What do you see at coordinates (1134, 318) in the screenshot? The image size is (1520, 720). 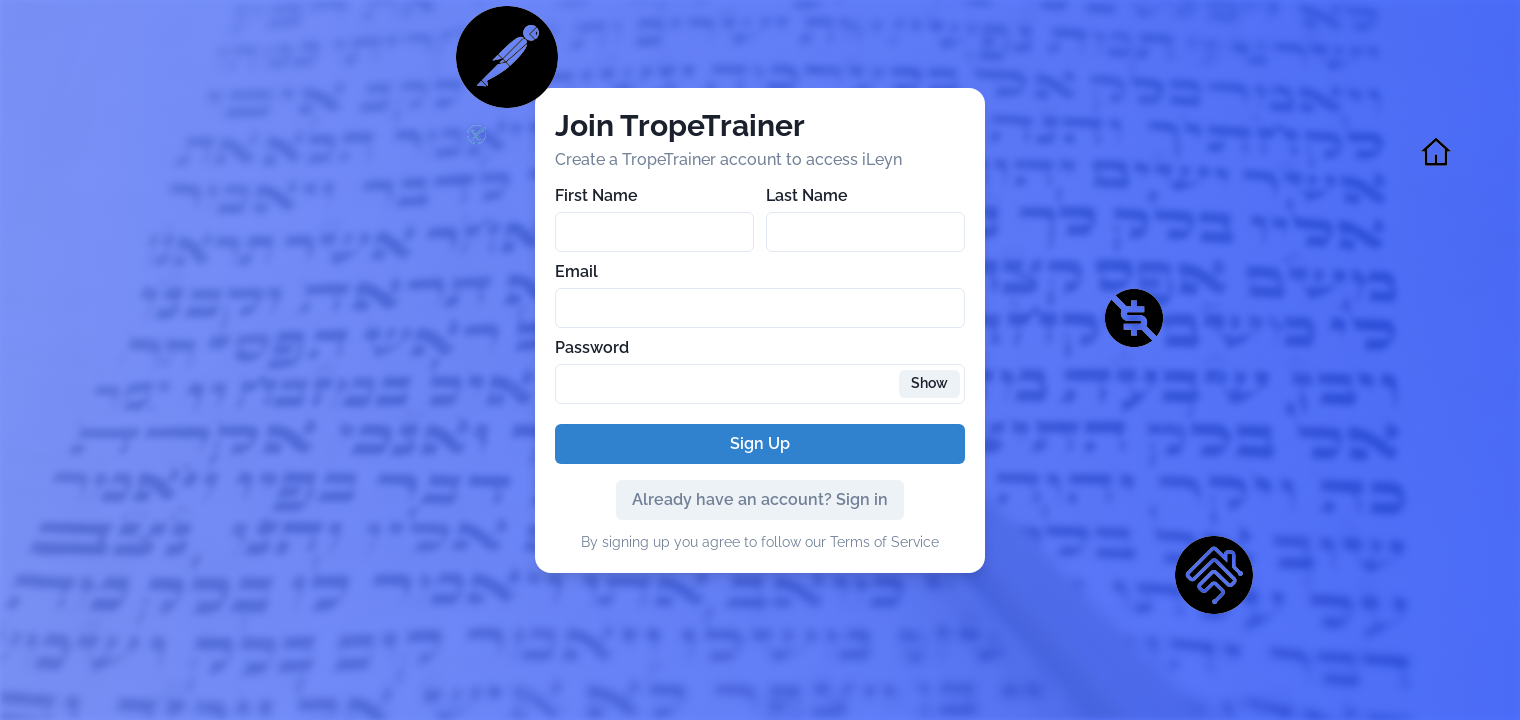 I see `indicates non-commercial creative commons license` at bounding box center [1134, 318].